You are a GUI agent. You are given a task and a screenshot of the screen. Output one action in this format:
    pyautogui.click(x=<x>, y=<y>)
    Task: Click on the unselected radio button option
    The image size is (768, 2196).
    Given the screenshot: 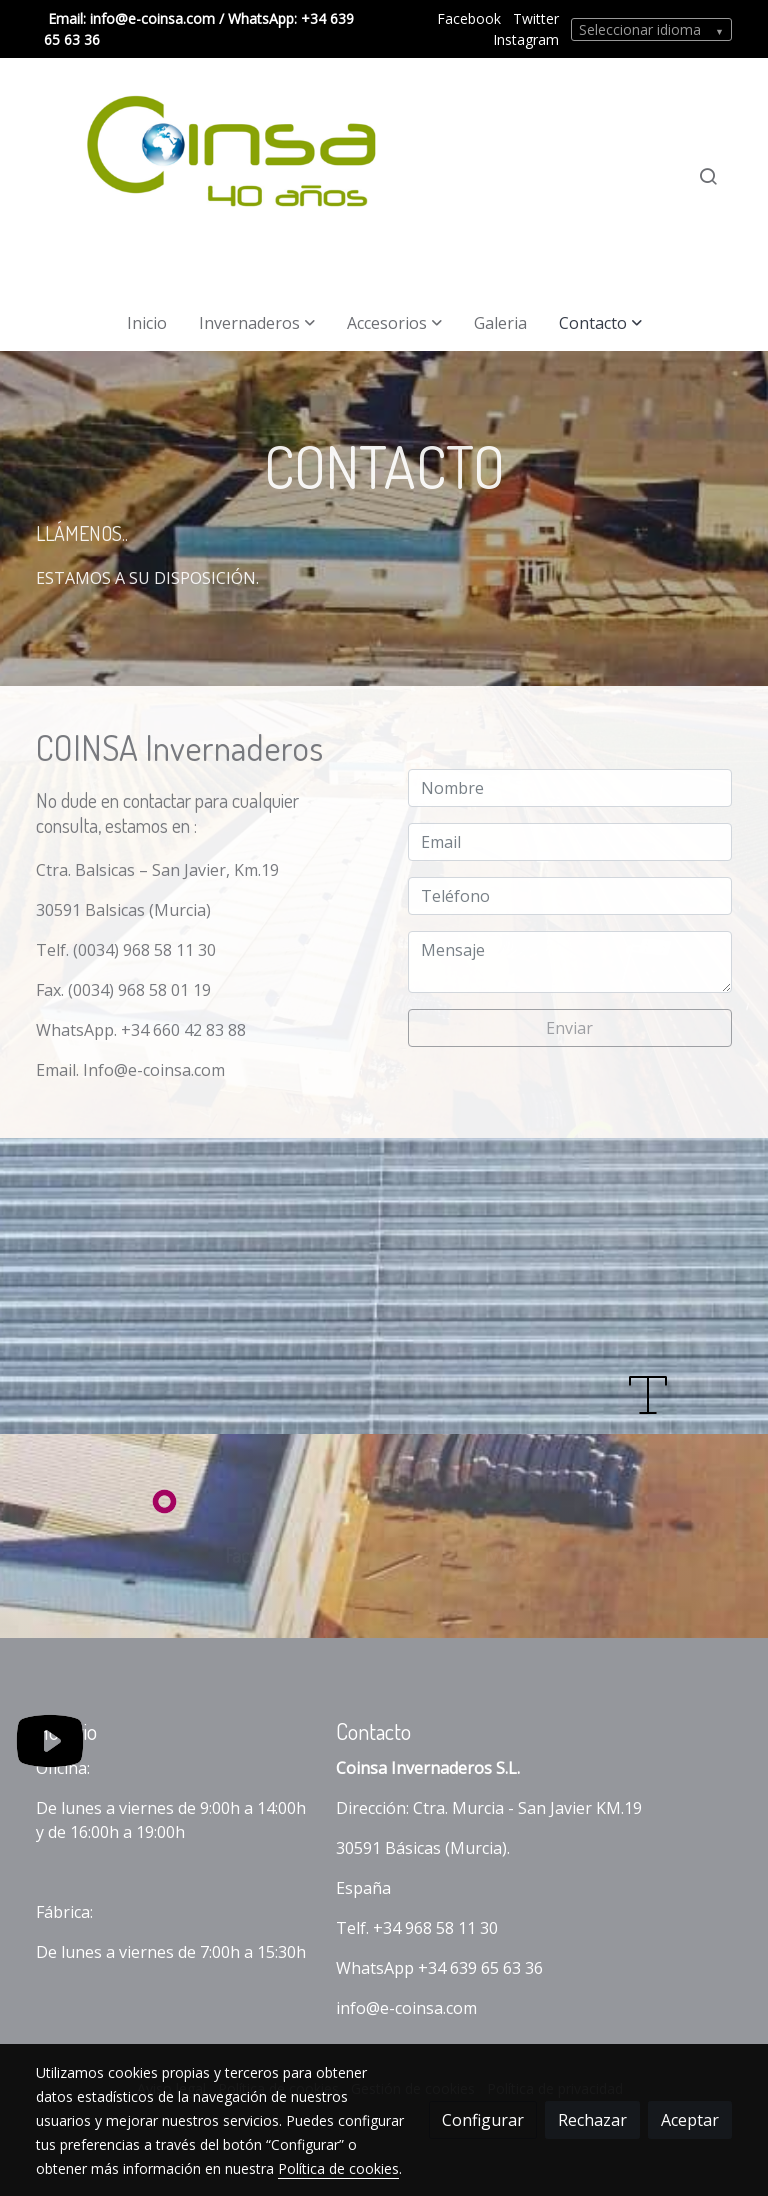 What is the action you would take?
    pyautogui.click(x=164, y=1501)
    